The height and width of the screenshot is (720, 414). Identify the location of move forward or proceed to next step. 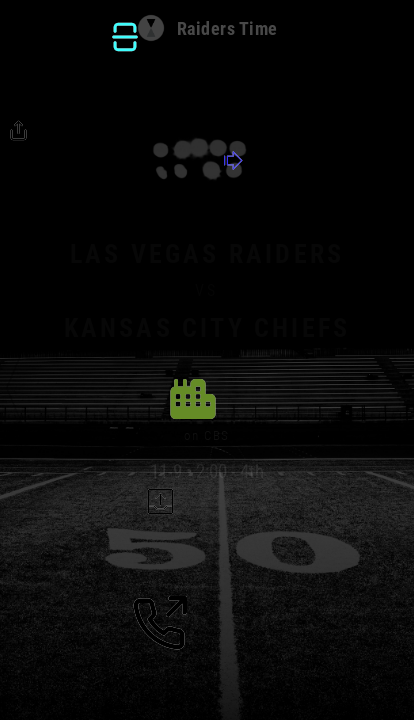
(232, 160).